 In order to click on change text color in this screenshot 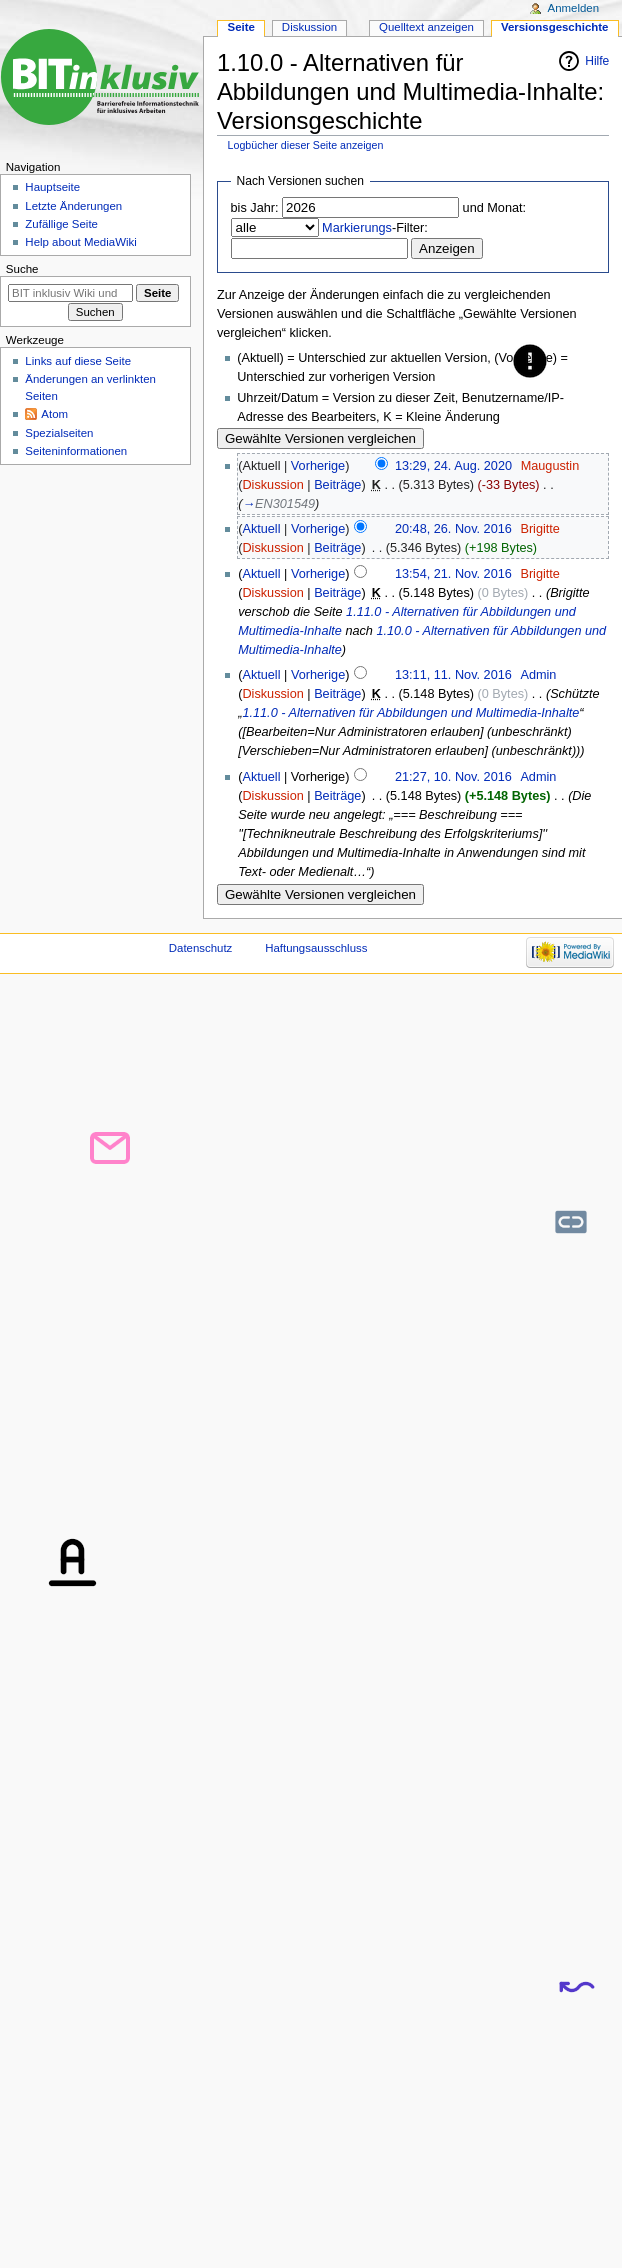, I will do `click(72, 1562)`.